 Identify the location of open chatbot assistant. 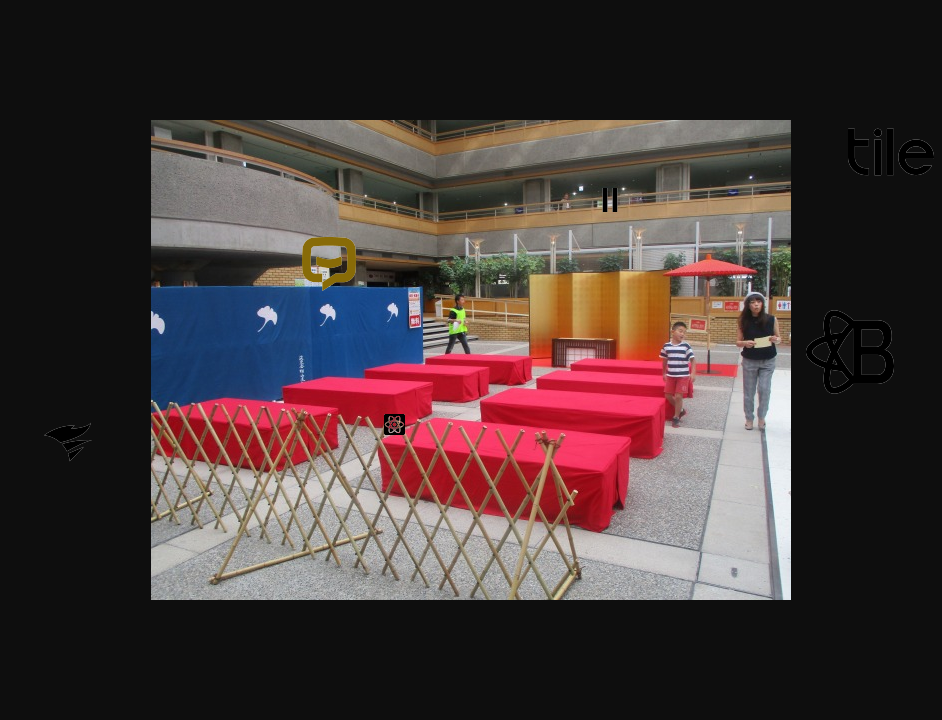
(329, 264).